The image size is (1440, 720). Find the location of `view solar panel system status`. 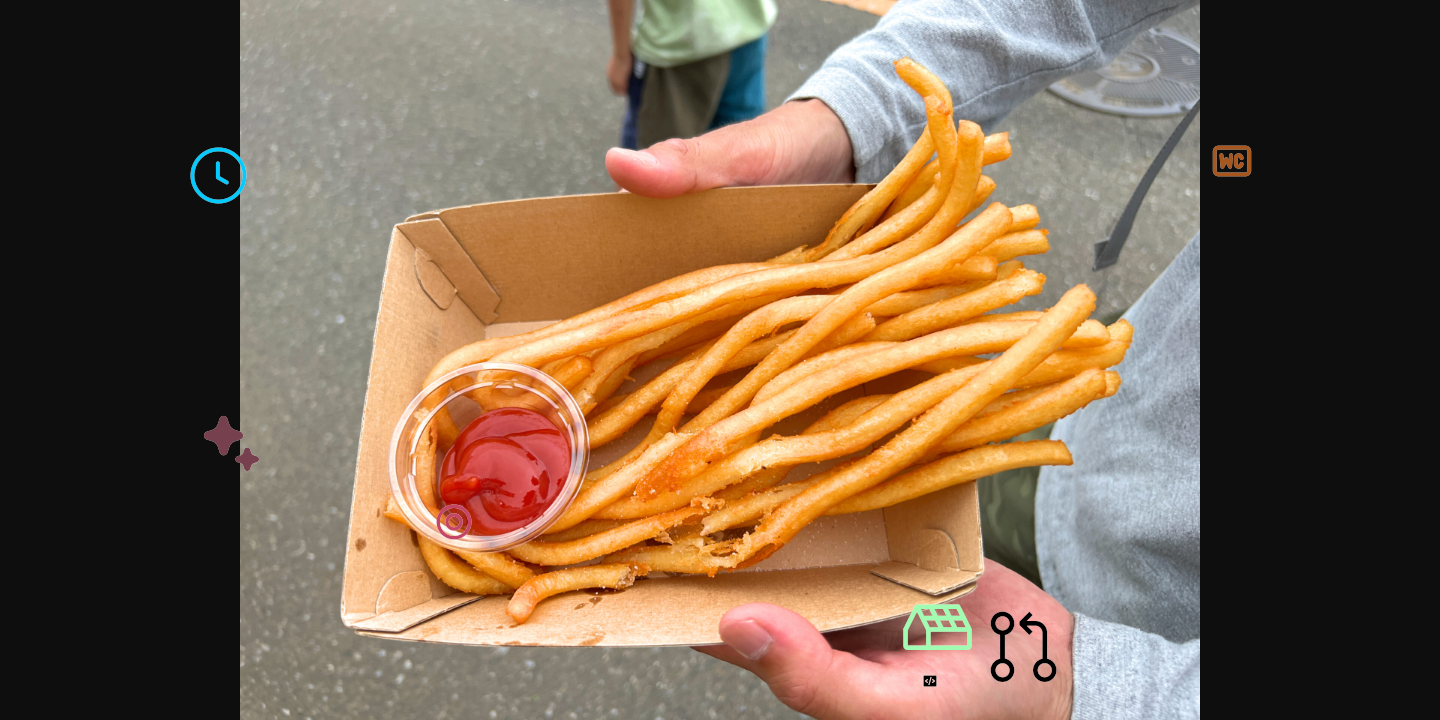

view solar panel system status is located at coordinates (937, 629).